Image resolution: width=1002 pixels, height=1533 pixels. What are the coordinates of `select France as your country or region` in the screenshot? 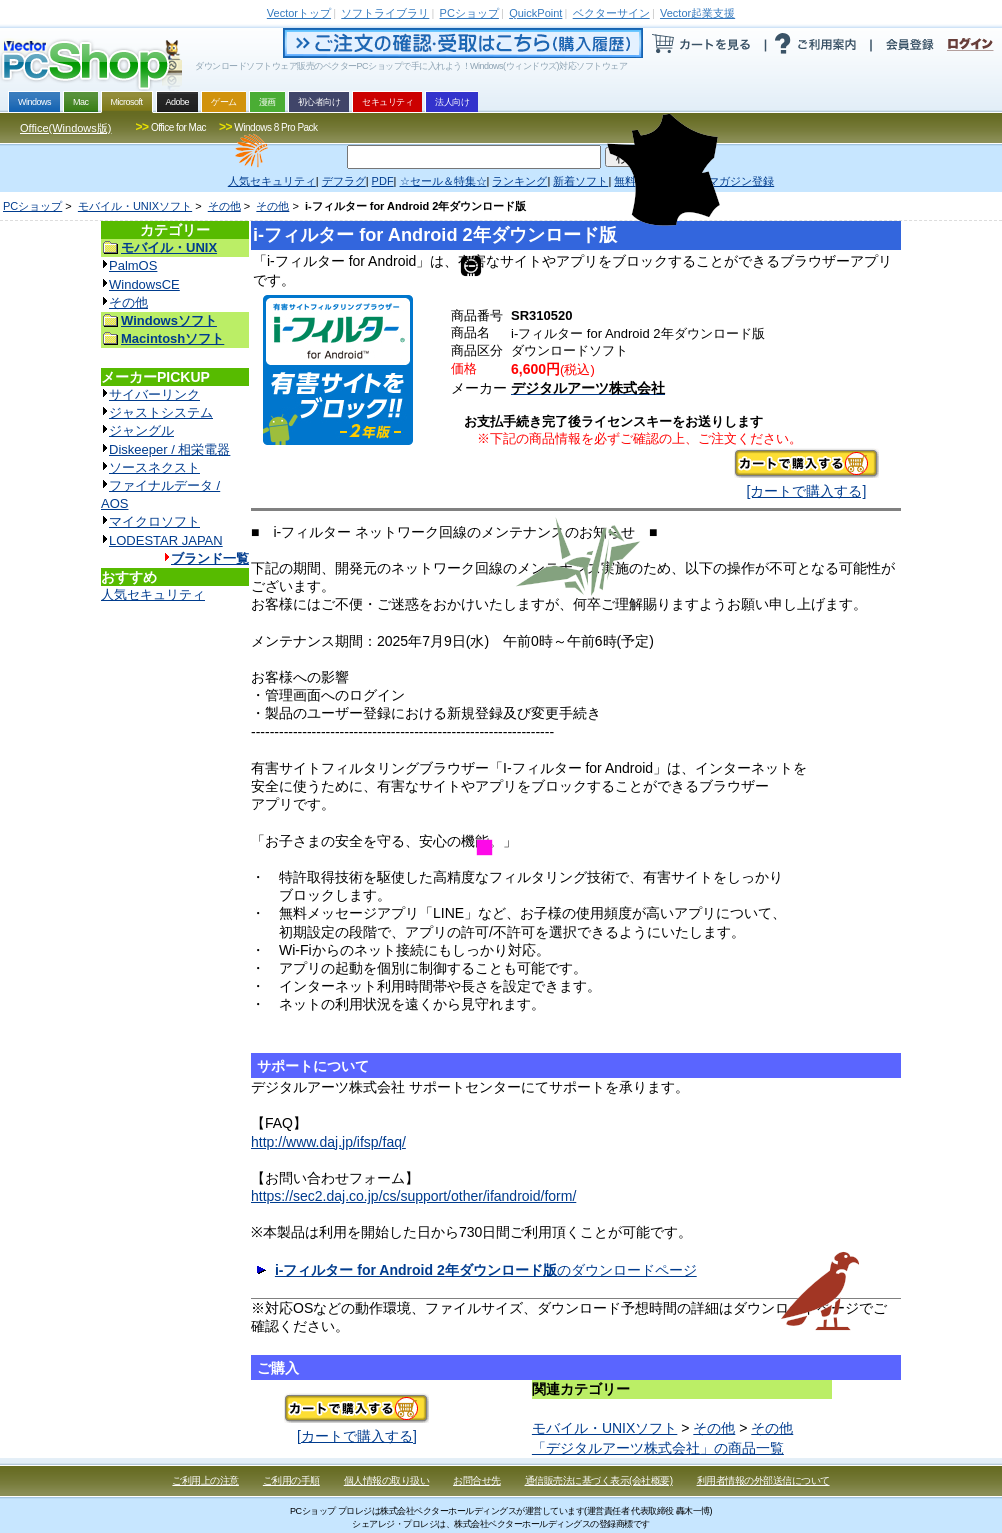 It's located at (663, 170).